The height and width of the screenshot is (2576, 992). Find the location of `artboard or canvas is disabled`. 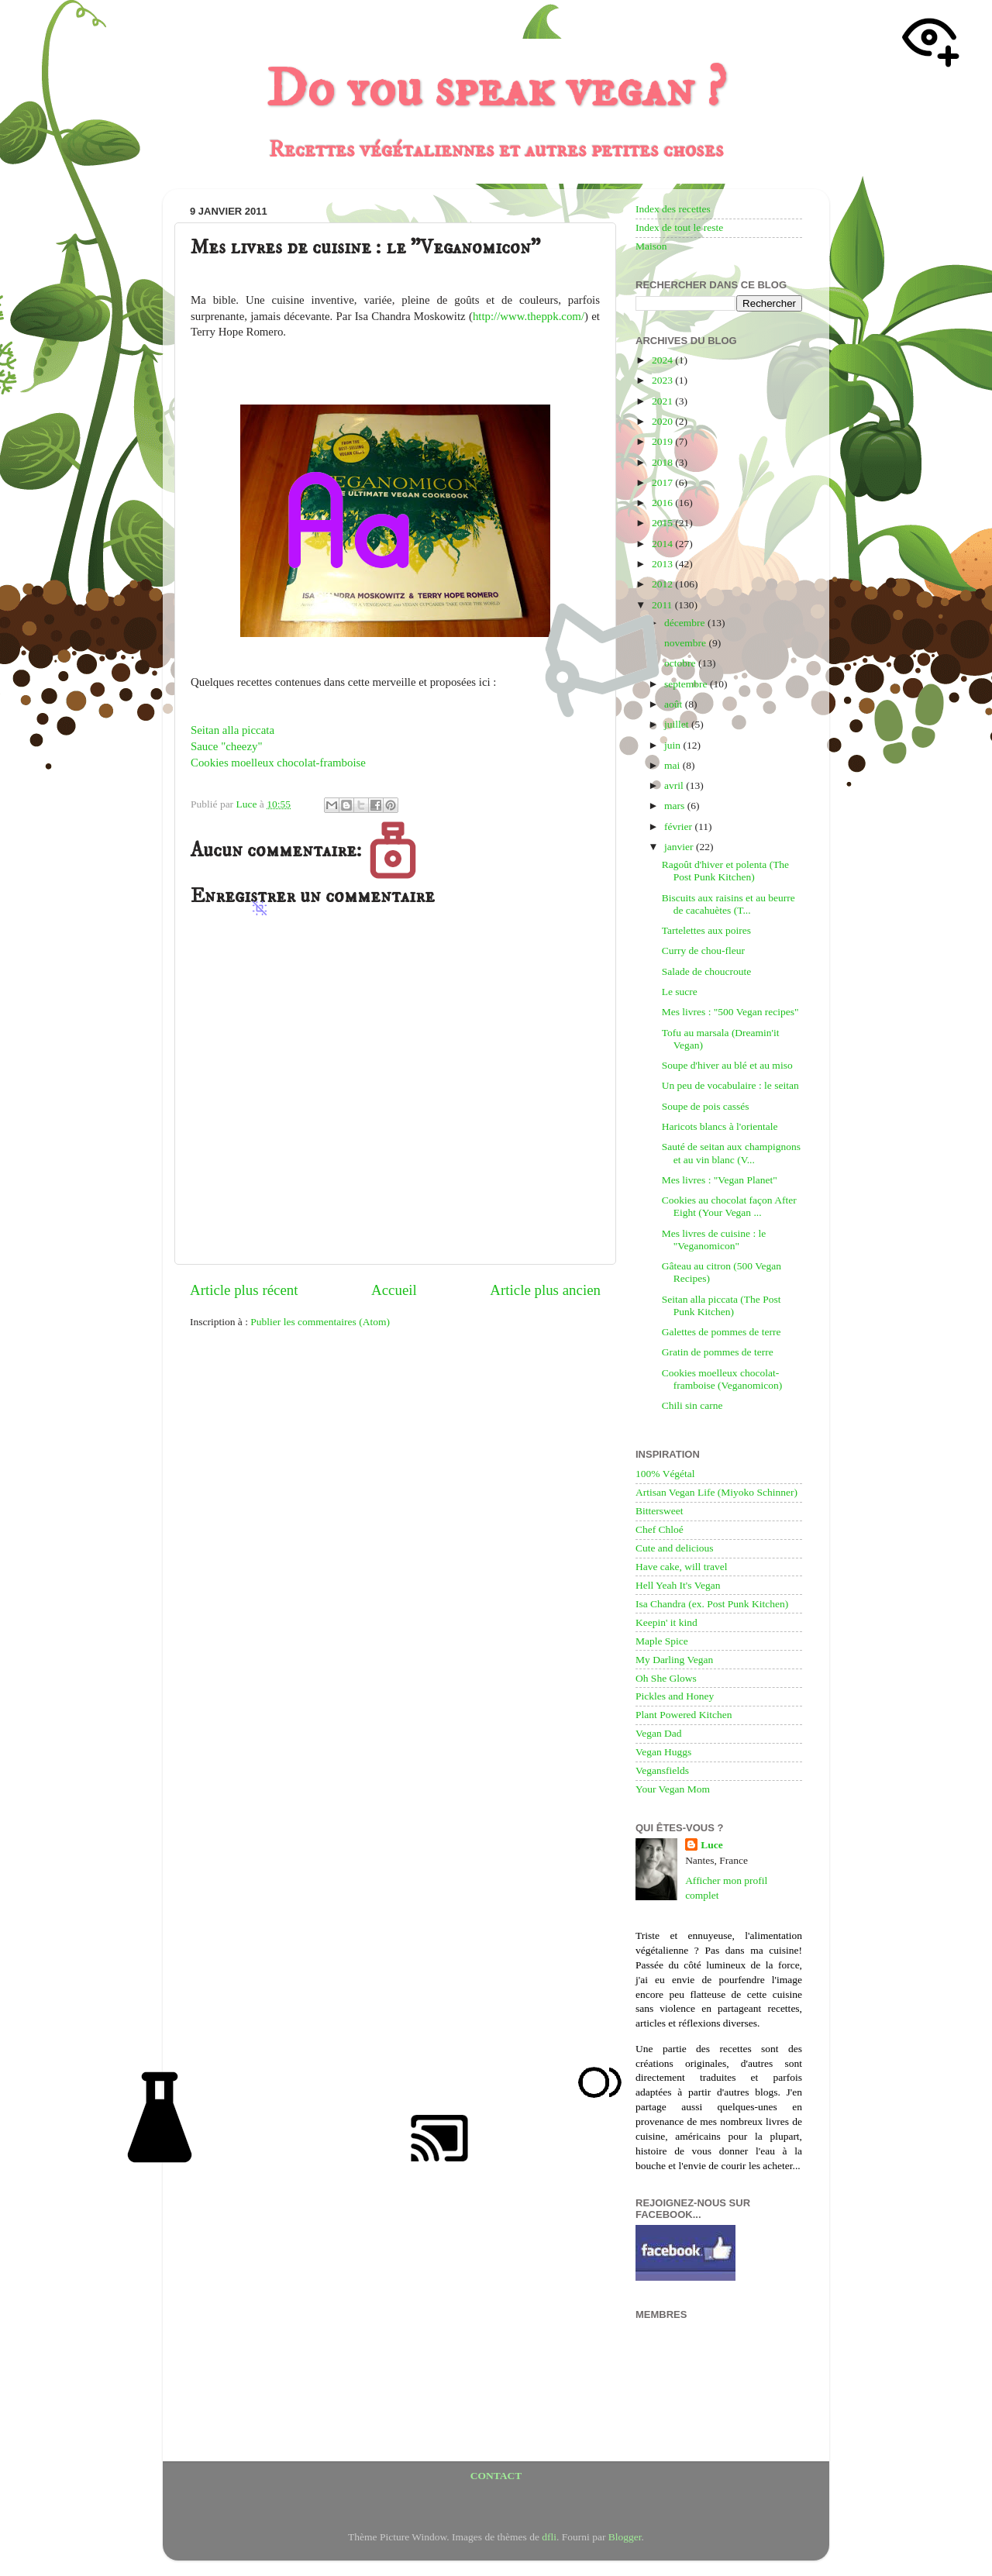

artboard or canvas is disabled is located at coordinates (260, 908).